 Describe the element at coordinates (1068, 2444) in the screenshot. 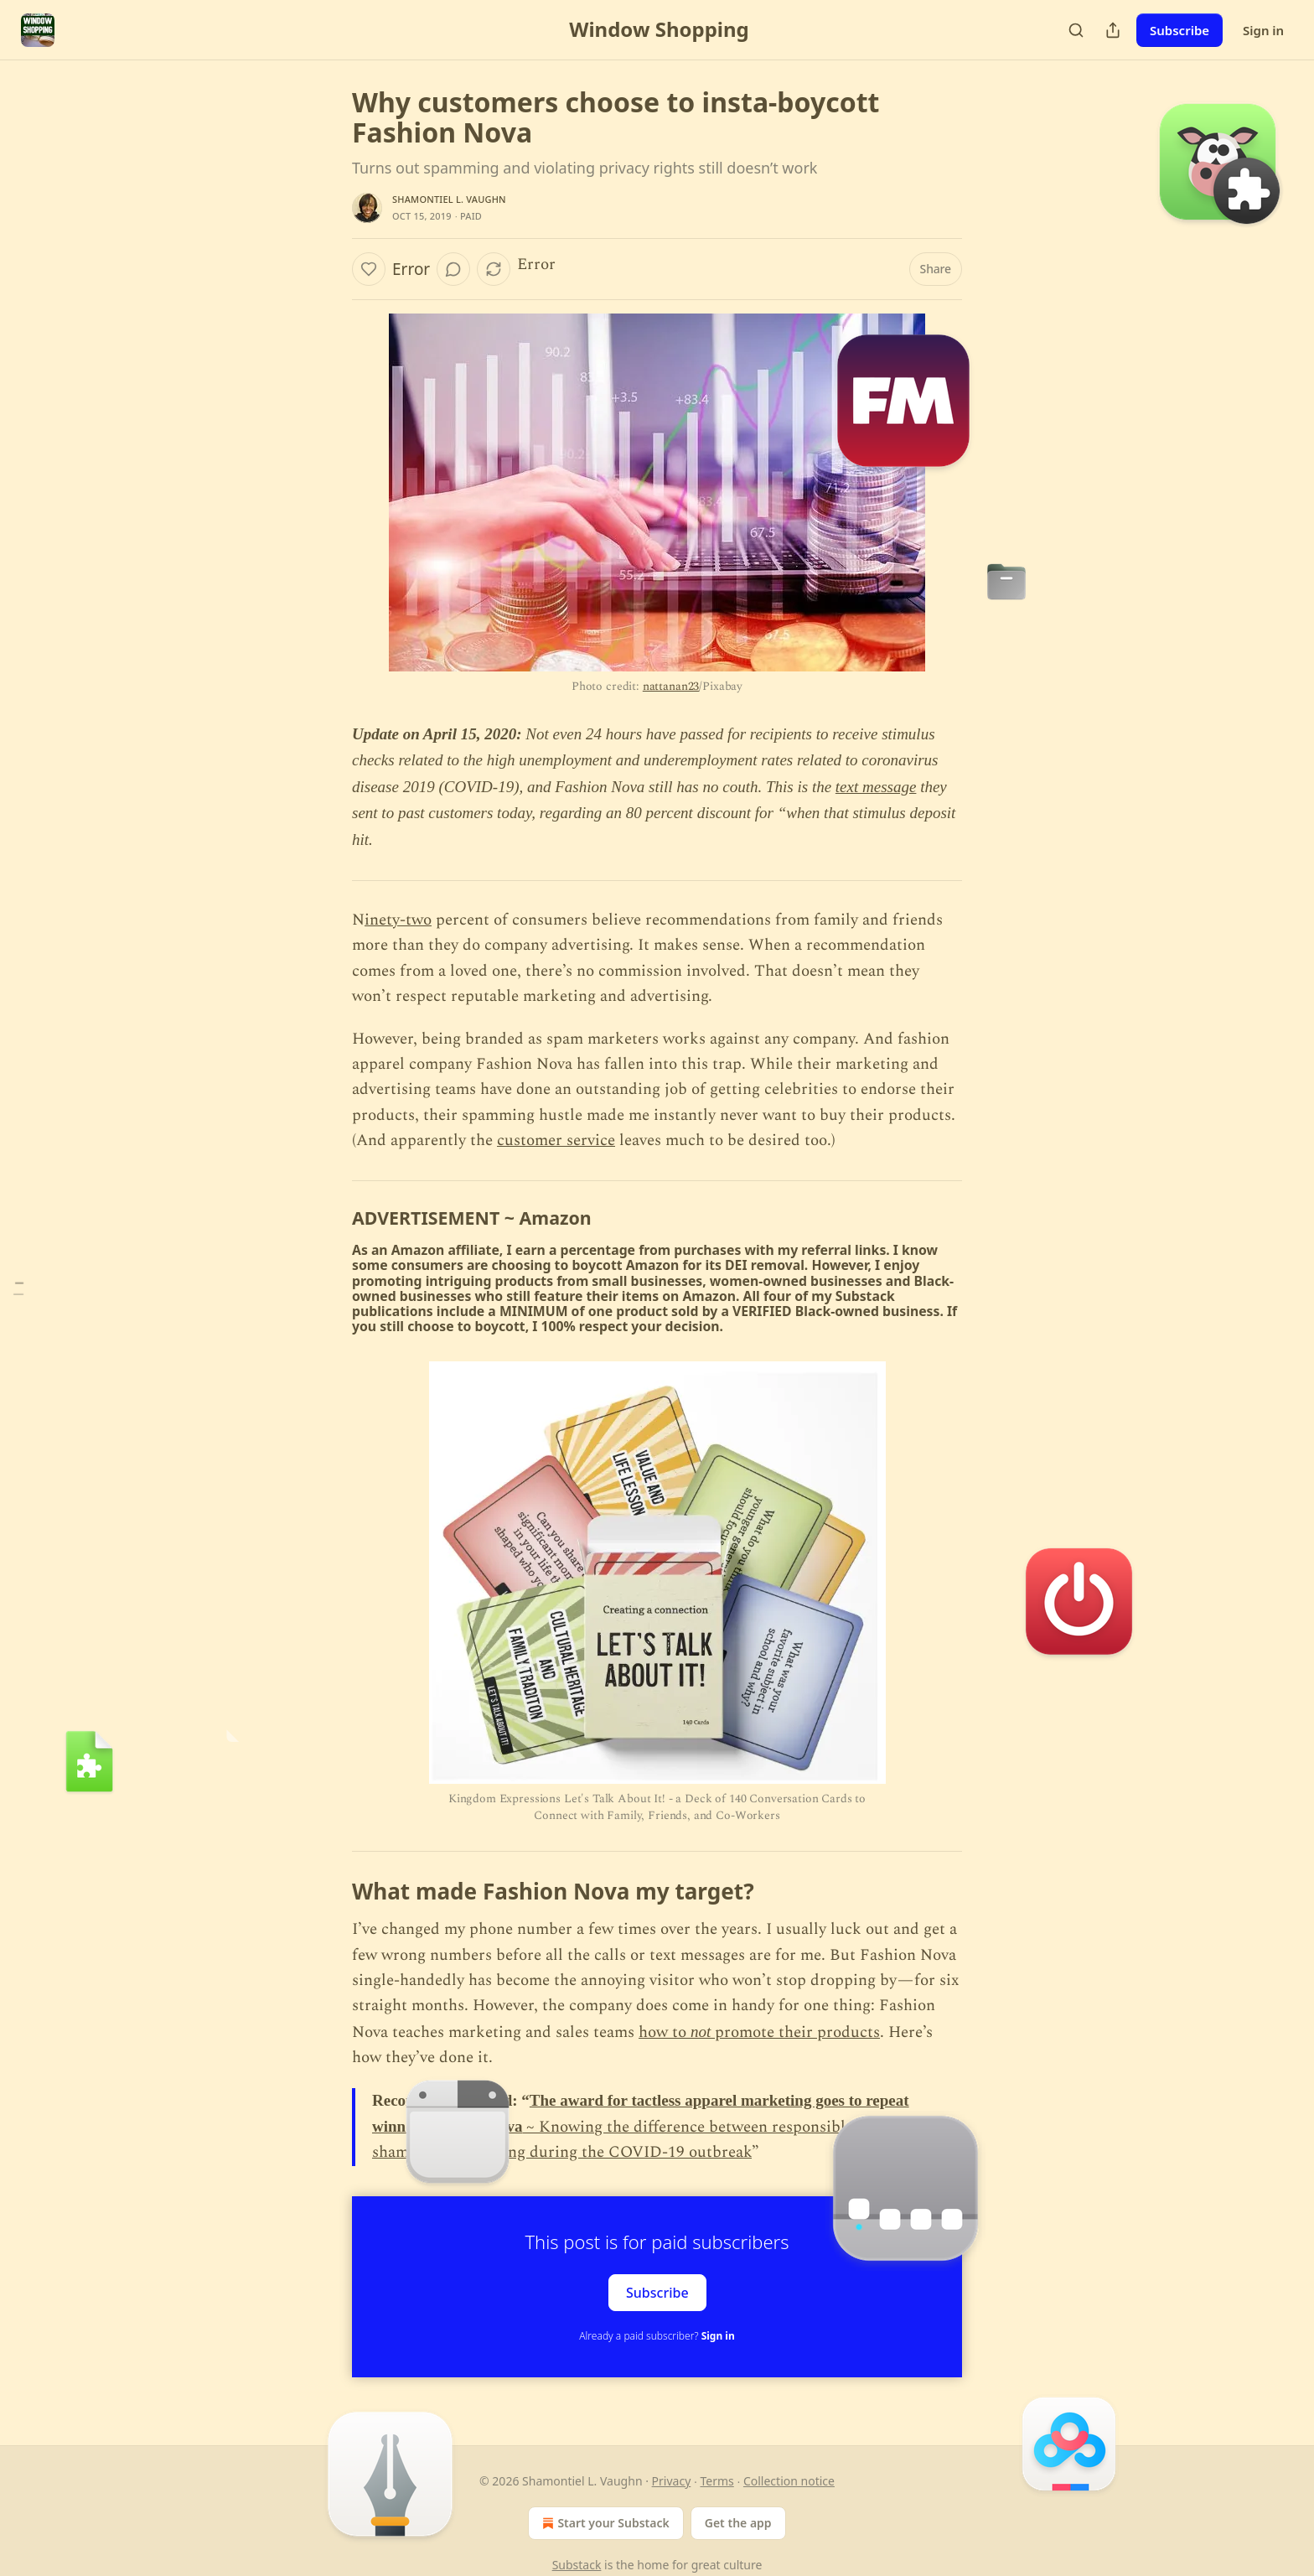

I see `open Baidu Netdisk cloud storage app` at that location.